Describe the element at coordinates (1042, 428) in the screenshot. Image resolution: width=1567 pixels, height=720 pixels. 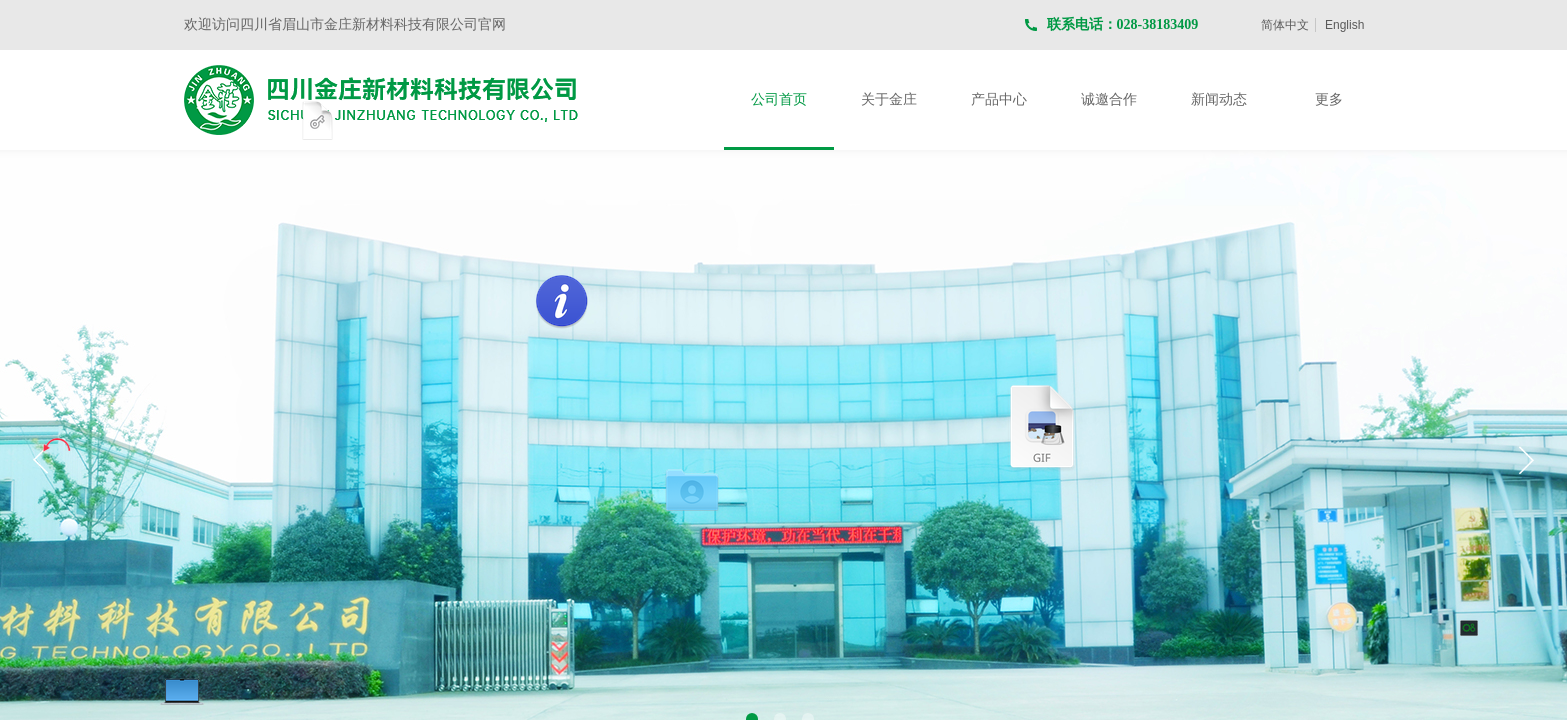
I see `a GIF image file` at that location.